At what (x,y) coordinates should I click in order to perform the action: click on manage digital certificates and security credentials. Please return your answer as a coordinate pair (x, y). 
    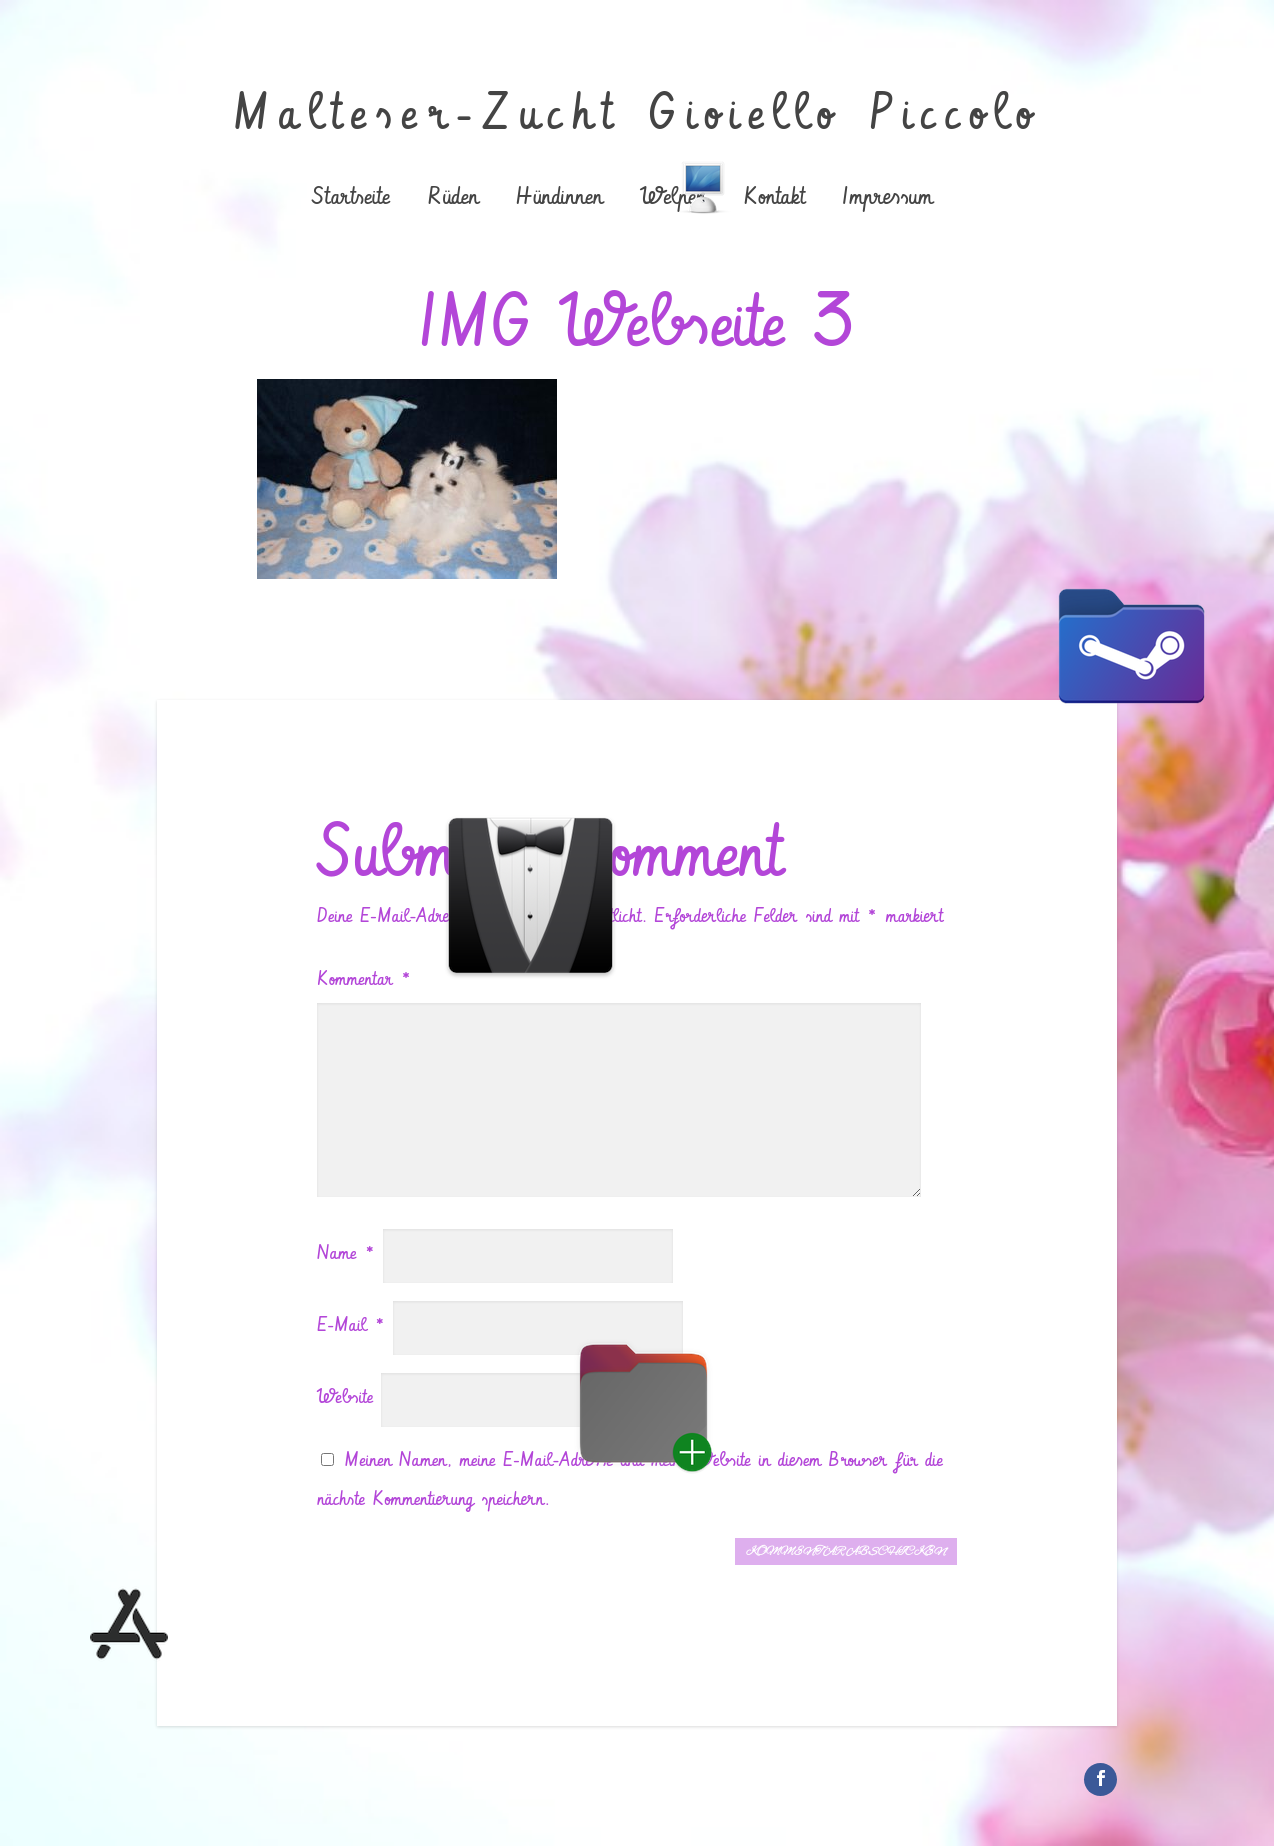
    Looking at the image, I should click on (530, 895).